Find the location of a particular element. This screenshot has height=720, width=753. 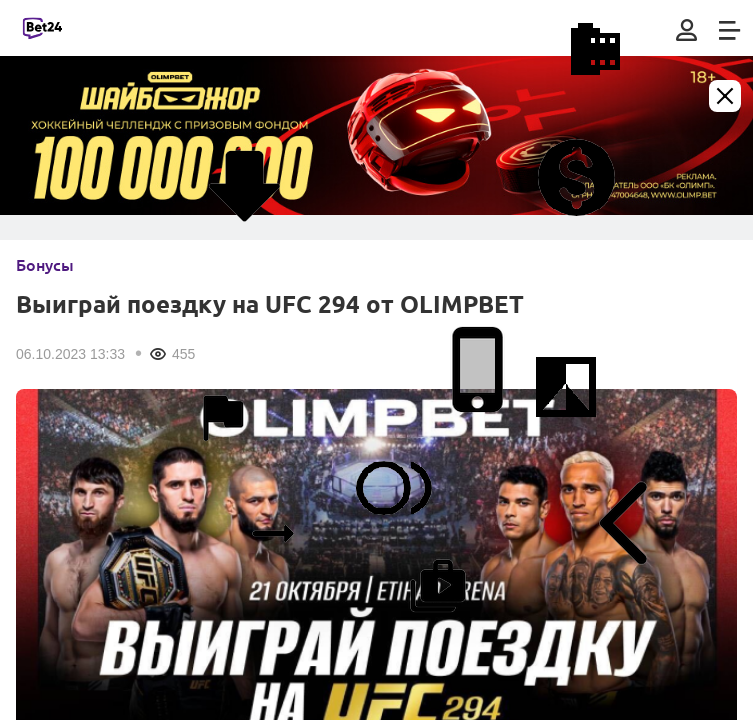

go back to the previous screen is located at coordinates (625, 523).